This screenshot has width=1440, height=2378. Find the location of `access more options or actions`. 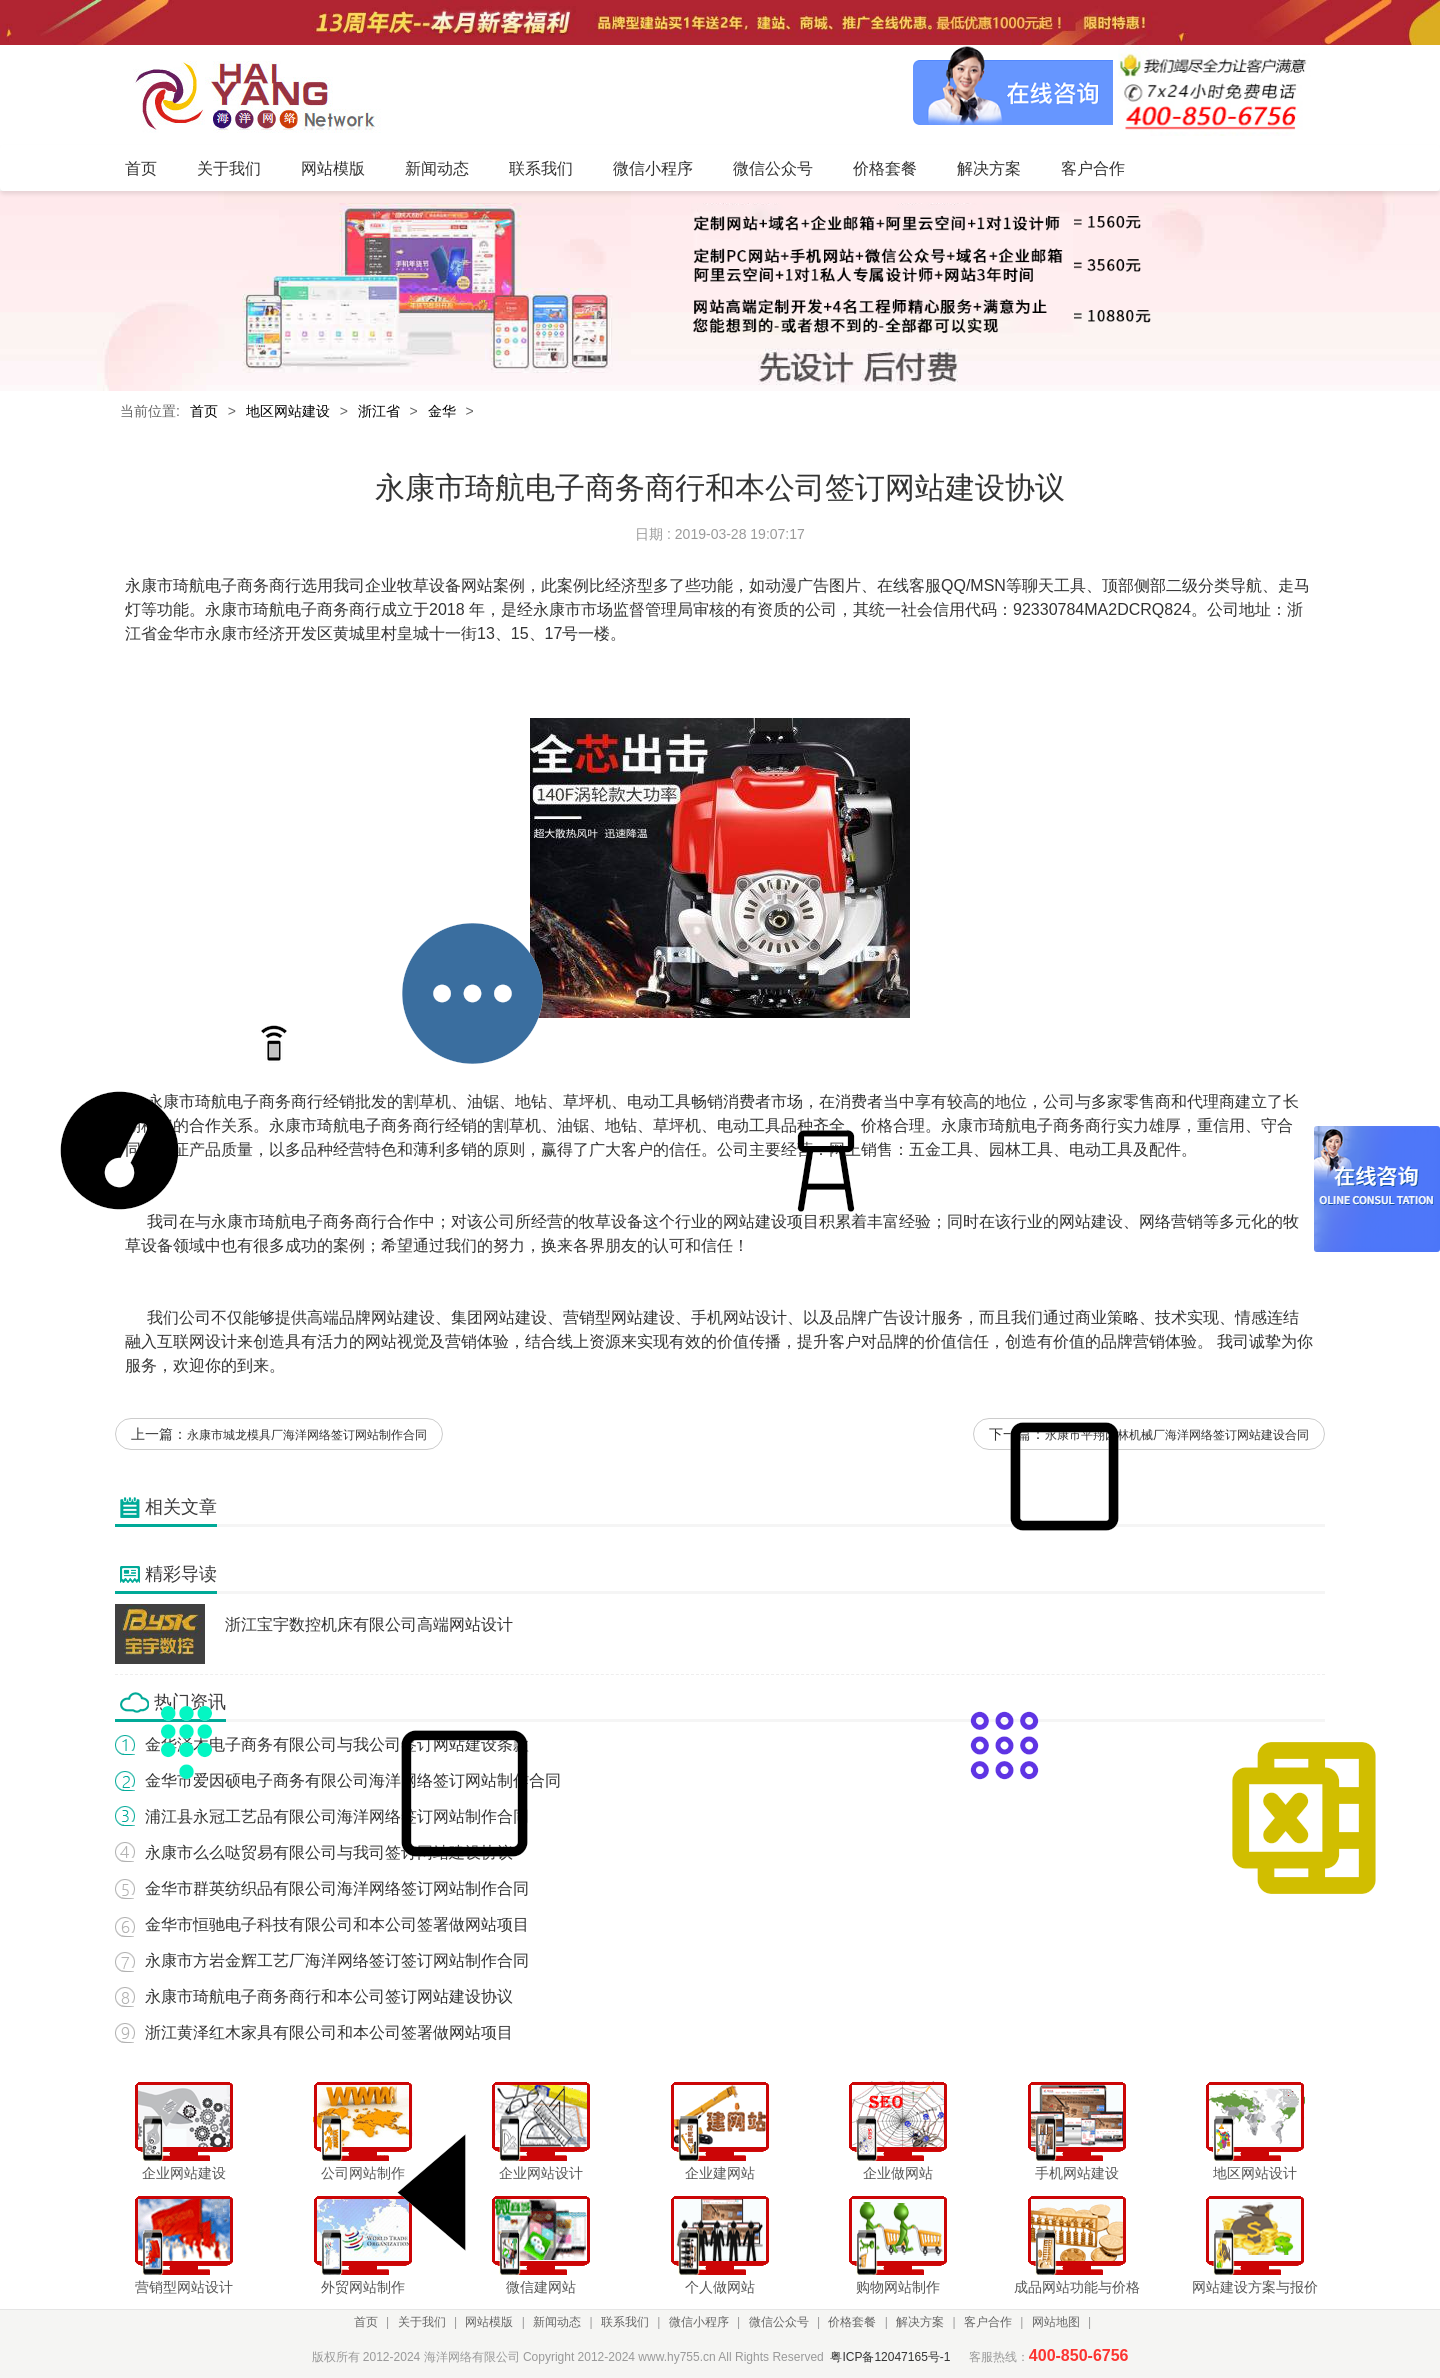

access more options or actions is located at coordinates (472, 993).